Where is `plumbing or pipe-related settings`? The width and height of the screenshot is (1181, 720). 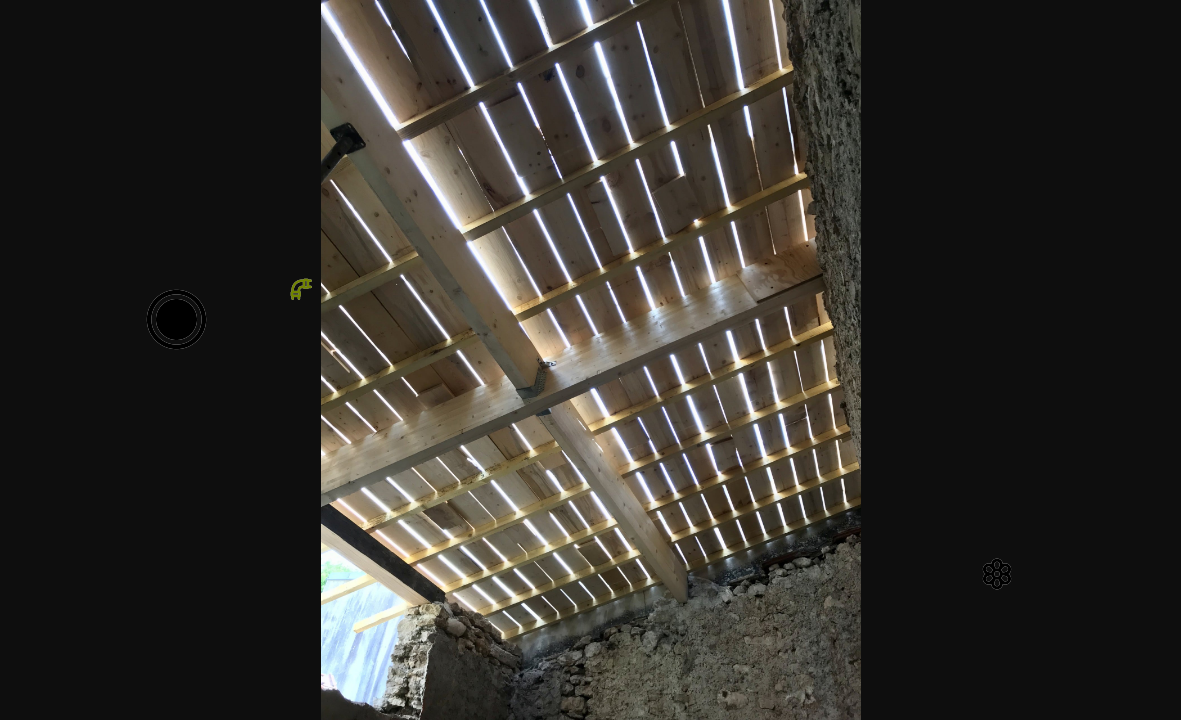
plumbing or pipe-related settings is located at coordinates (300, 288).